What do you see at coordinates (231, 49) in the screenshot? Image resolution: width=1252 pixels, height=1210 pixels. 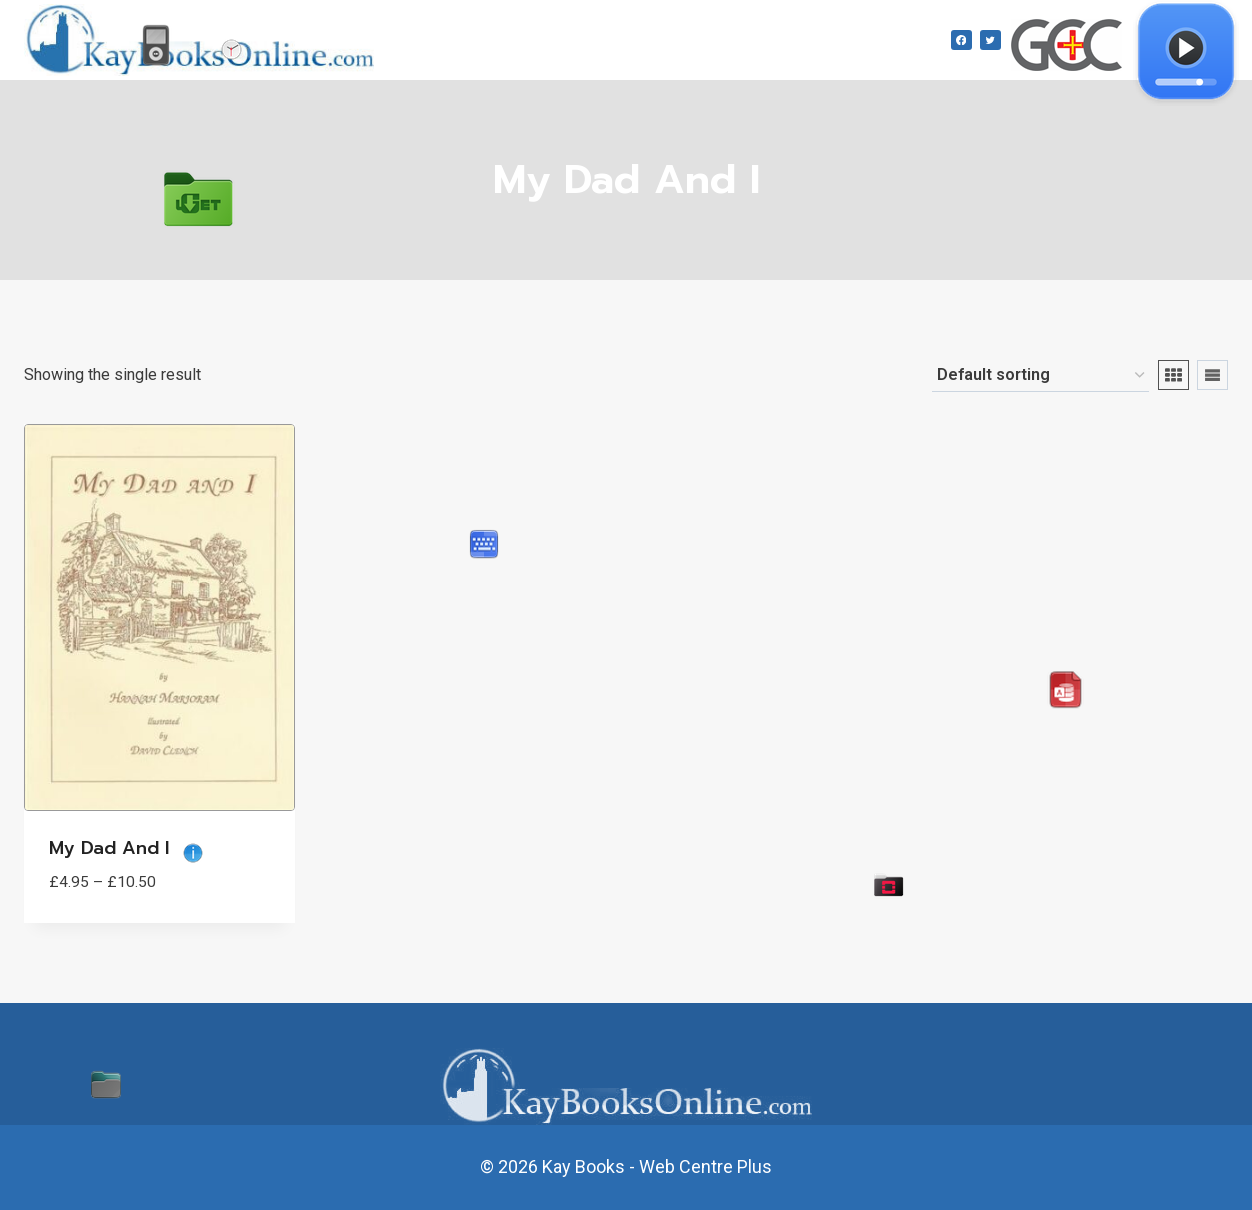 I see `open date and time settings` at bounding box center [231, 49].